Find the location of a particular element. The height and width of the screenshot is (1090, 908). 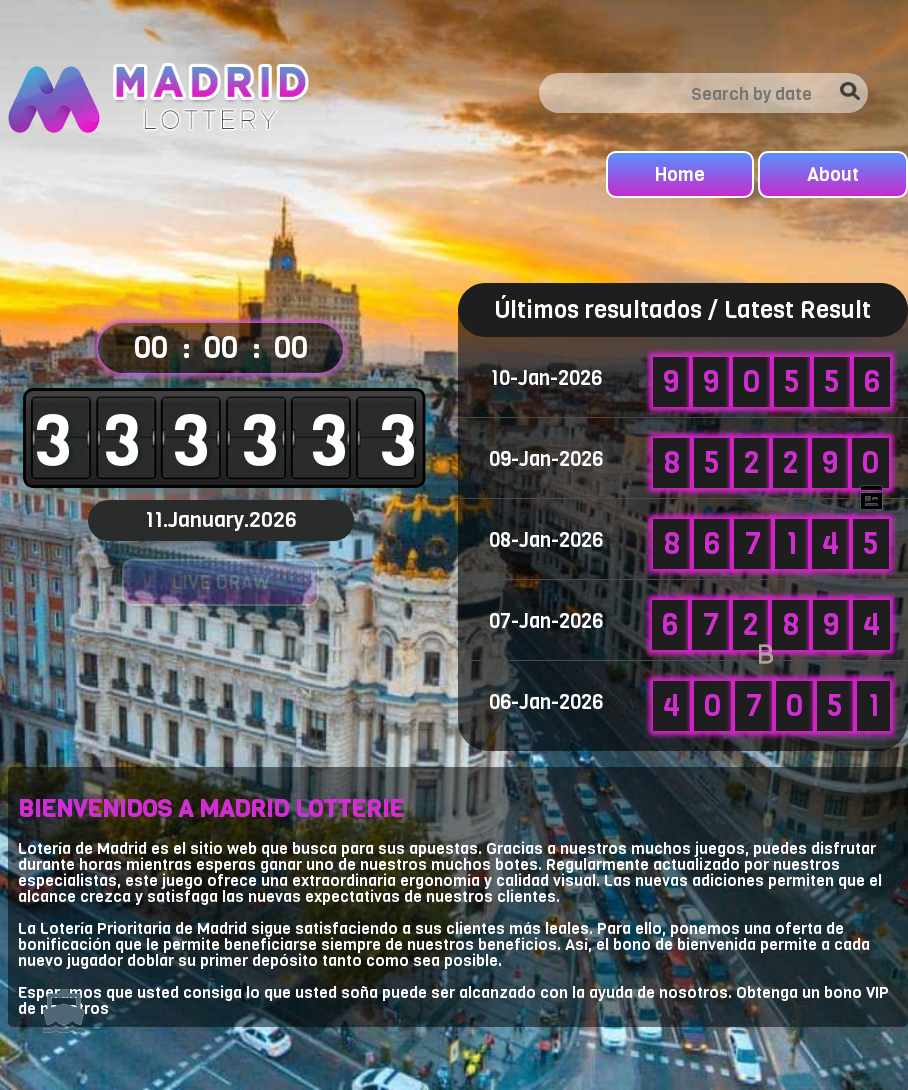

view shipping or delivery status is located at coordinates (64, 1012).